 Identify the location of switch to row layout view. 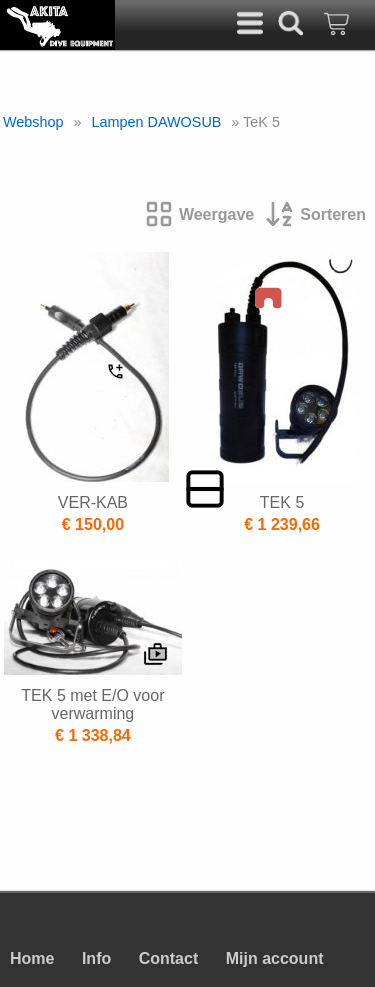
(205, 489).